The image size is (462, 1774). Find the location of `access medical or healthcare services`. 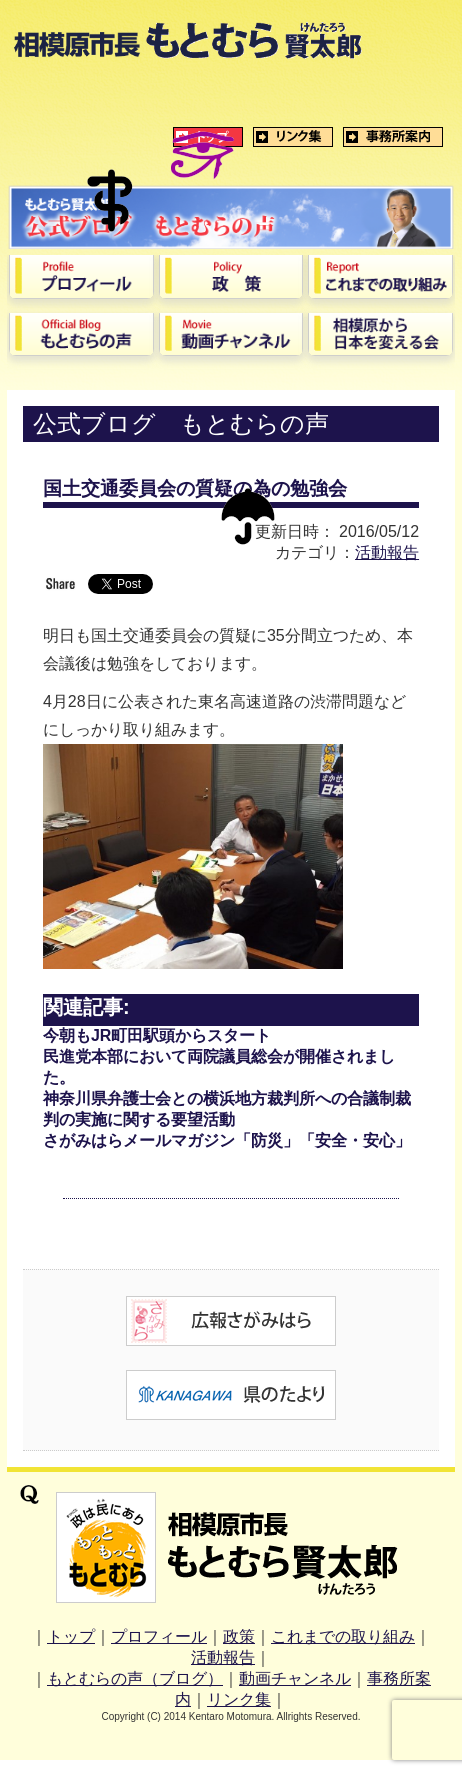

access medical or healthcare services is located at coordinates (111, 200).